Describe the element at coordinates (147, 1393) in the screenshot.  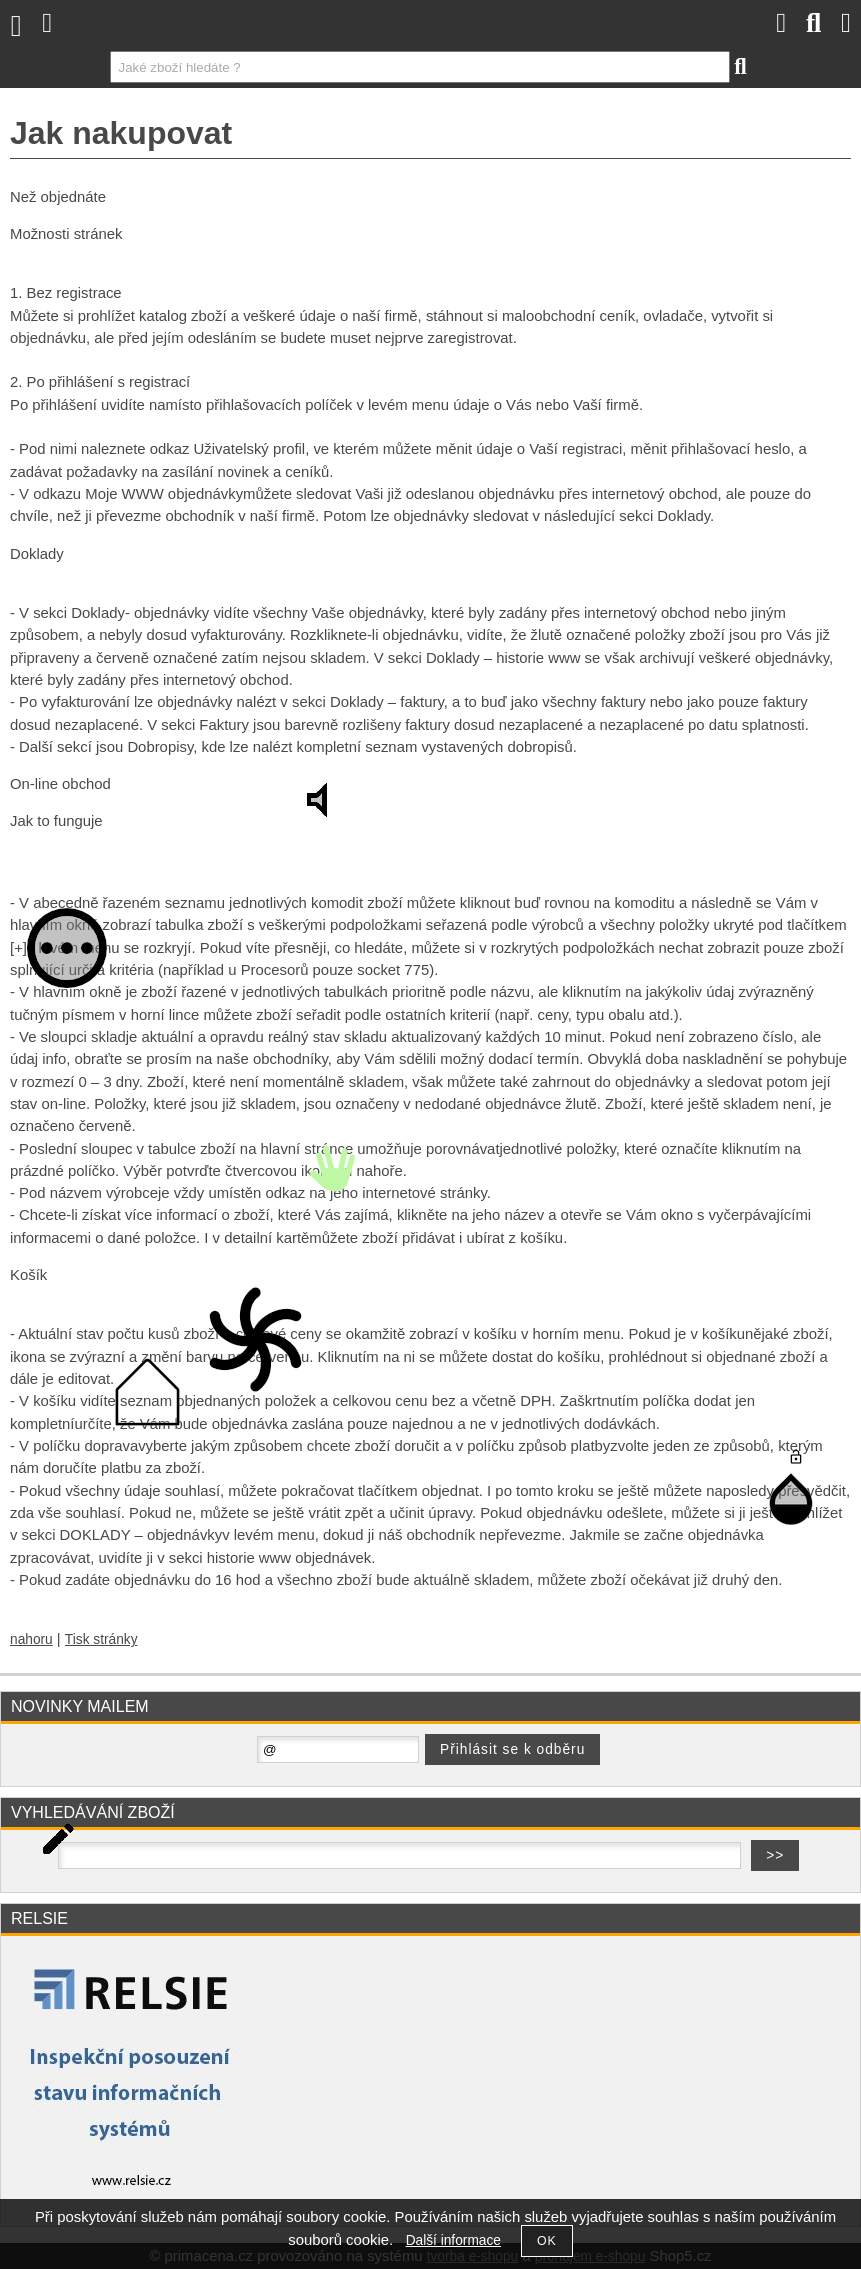
I see `navigate to home screen` at that location.